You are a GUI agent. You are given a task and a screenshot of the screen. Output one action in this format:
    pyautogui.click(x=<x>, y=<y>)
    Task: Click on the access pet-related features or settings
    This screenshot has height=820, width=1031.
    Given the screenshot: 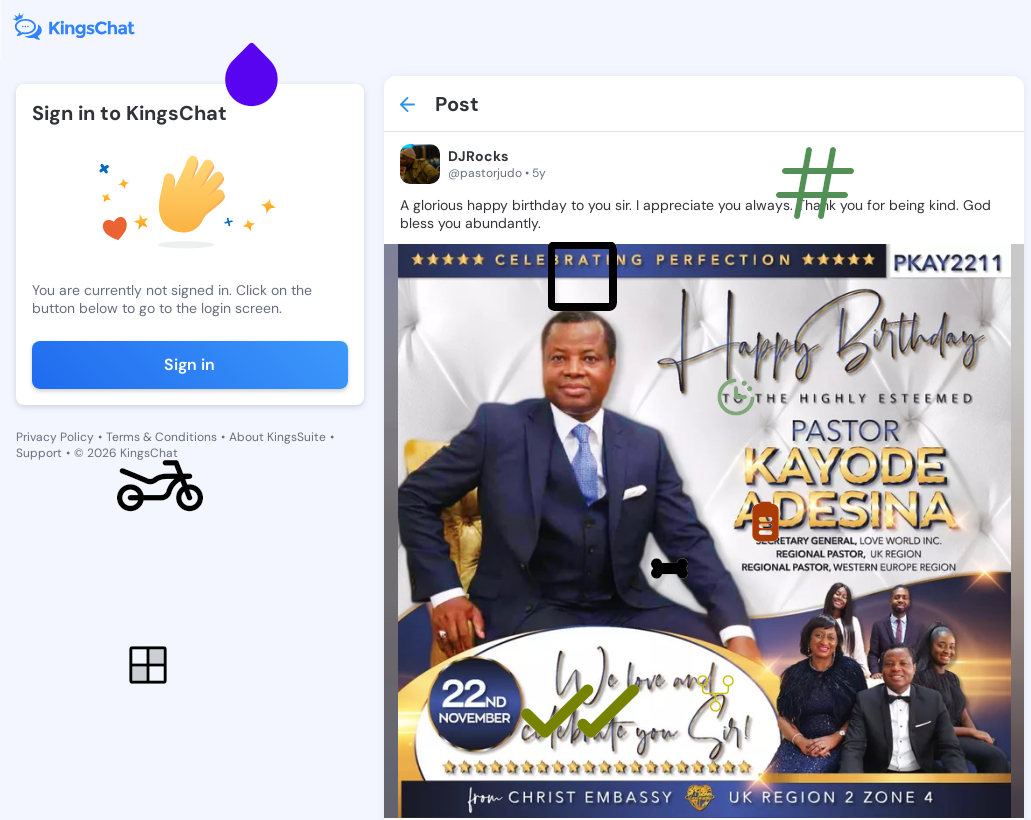 What is the action you would take?
    pyautogui.click(x=669, y=568)
    